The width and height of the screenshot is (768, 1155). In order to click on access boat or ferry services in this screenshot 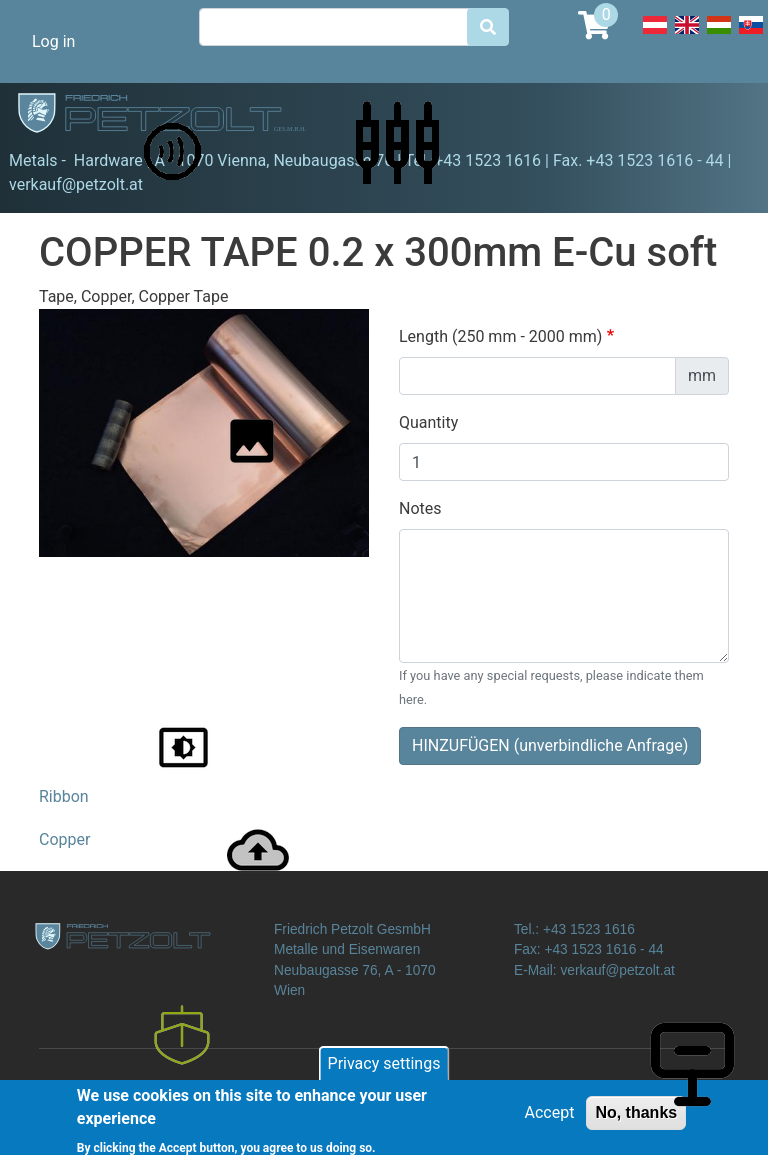, I will do `click(182, 1035)`.